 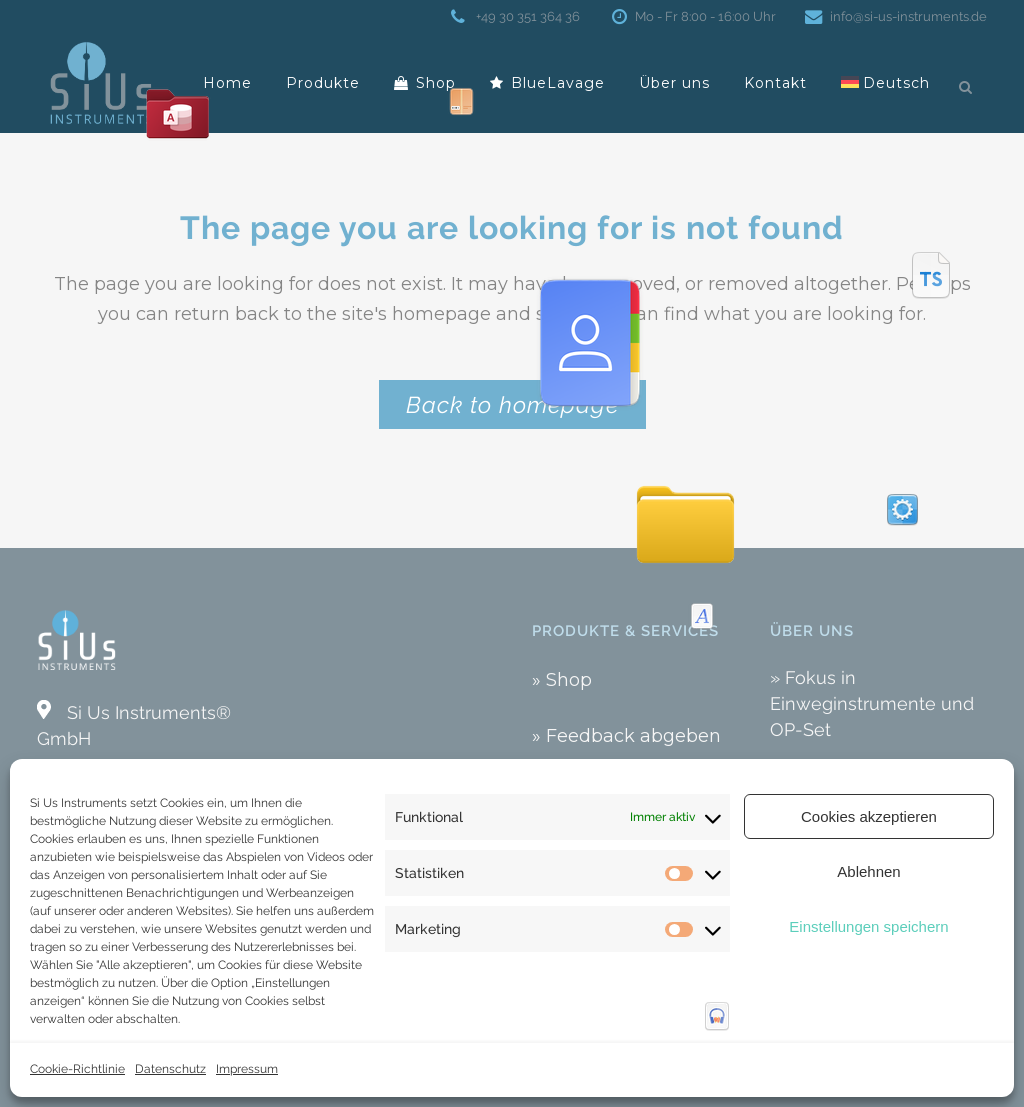 I want to click on a typescript source code file, so click(x=931, y=275).